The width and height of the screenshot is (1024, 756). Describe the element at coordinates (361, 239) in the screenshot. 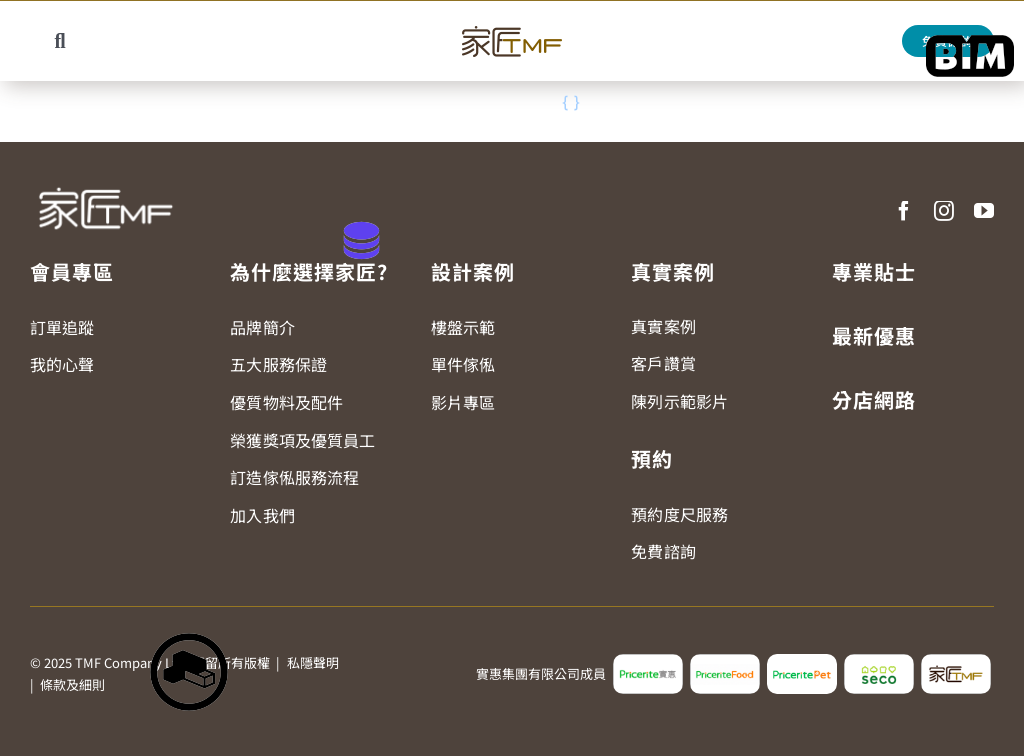

I see `access database storage` at that location.